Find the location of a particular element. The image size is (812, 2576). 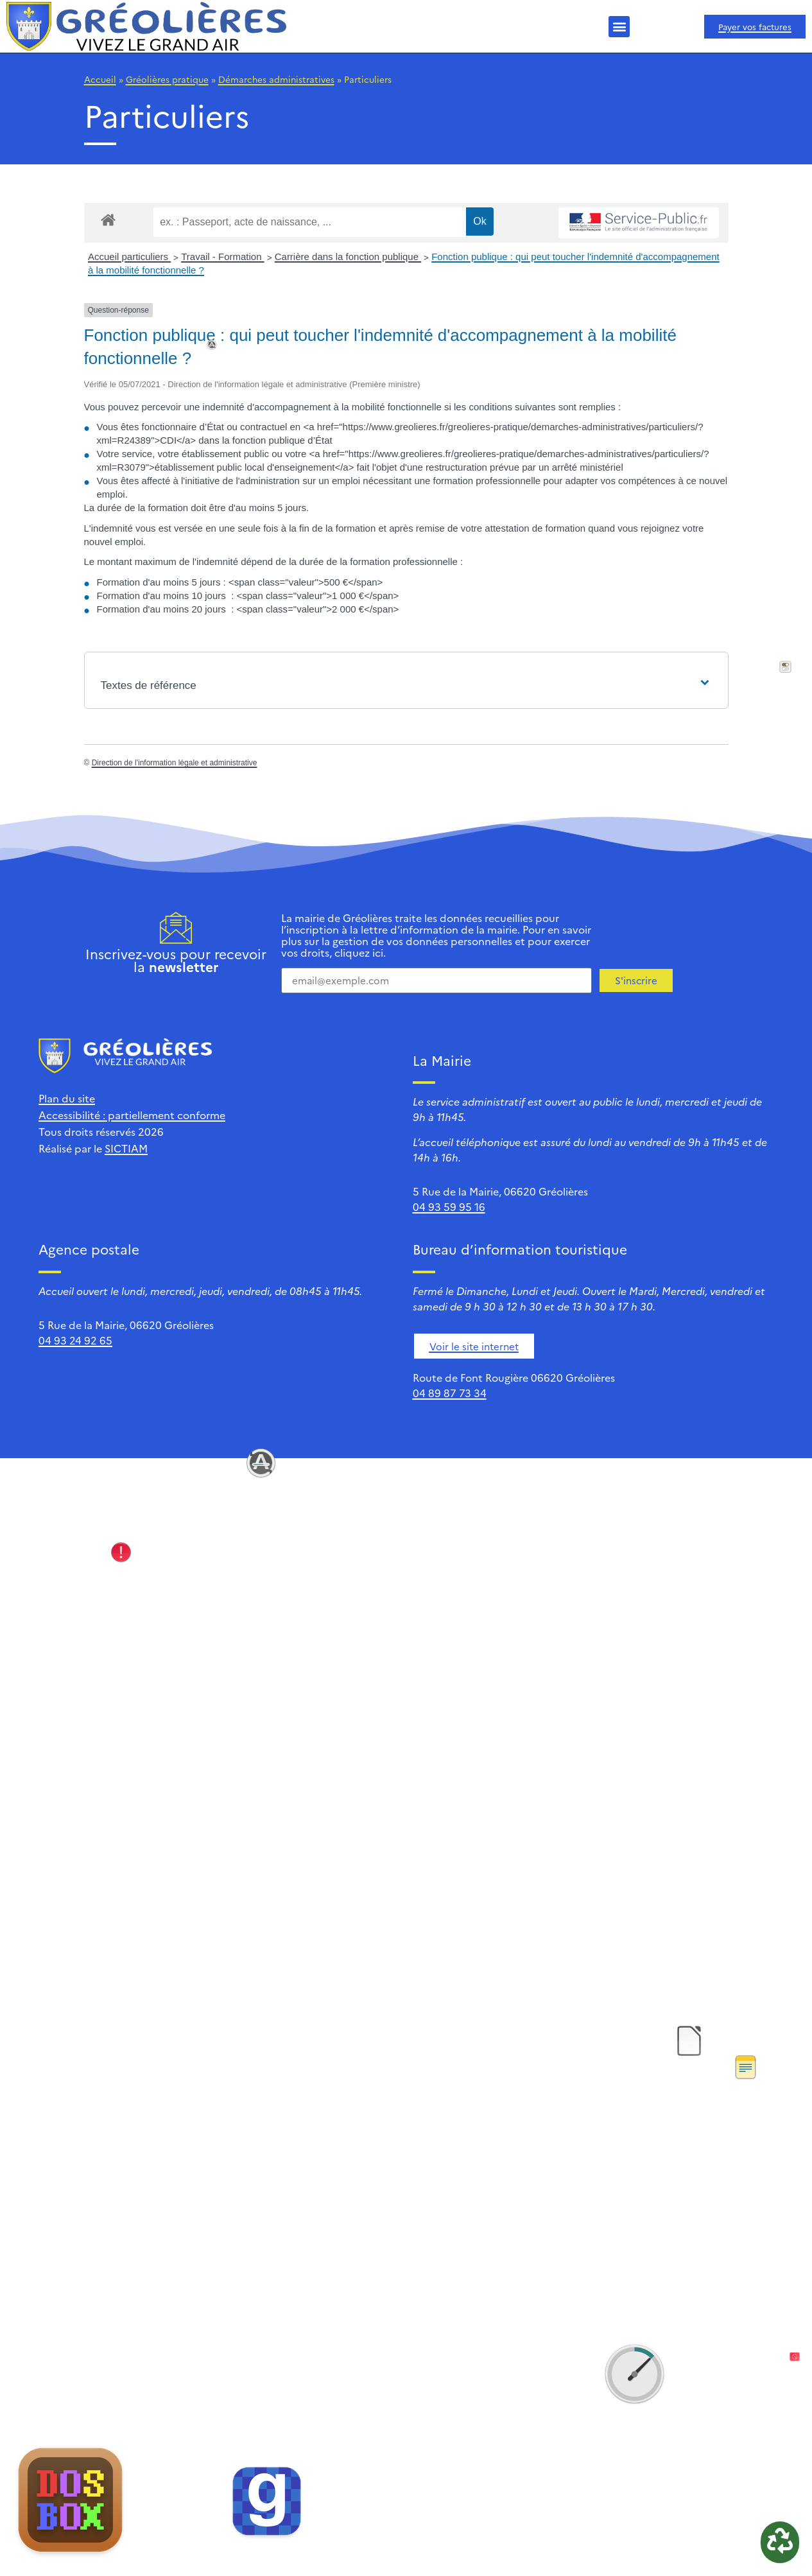

launch garry's mod game is located at coordinates (266, 2501).